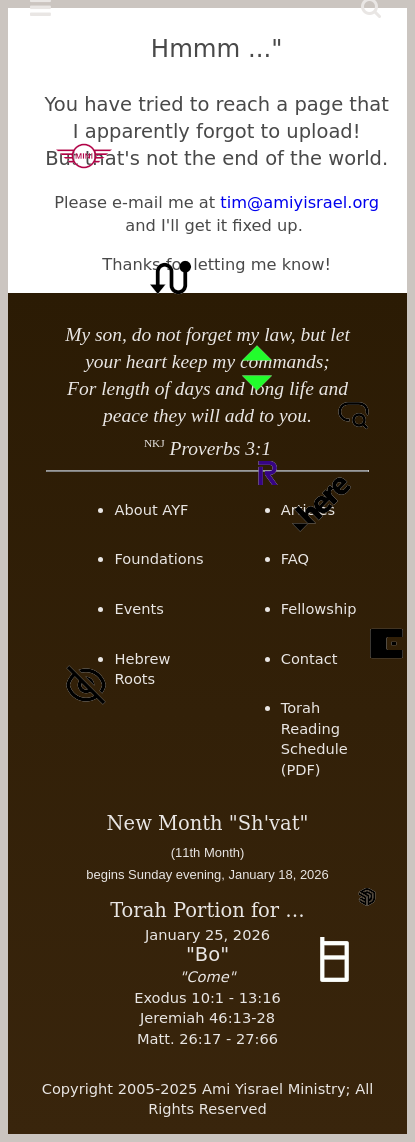 The image size is (415, 1142). I want to click on mini cooper brand logo, so click(84, 156).